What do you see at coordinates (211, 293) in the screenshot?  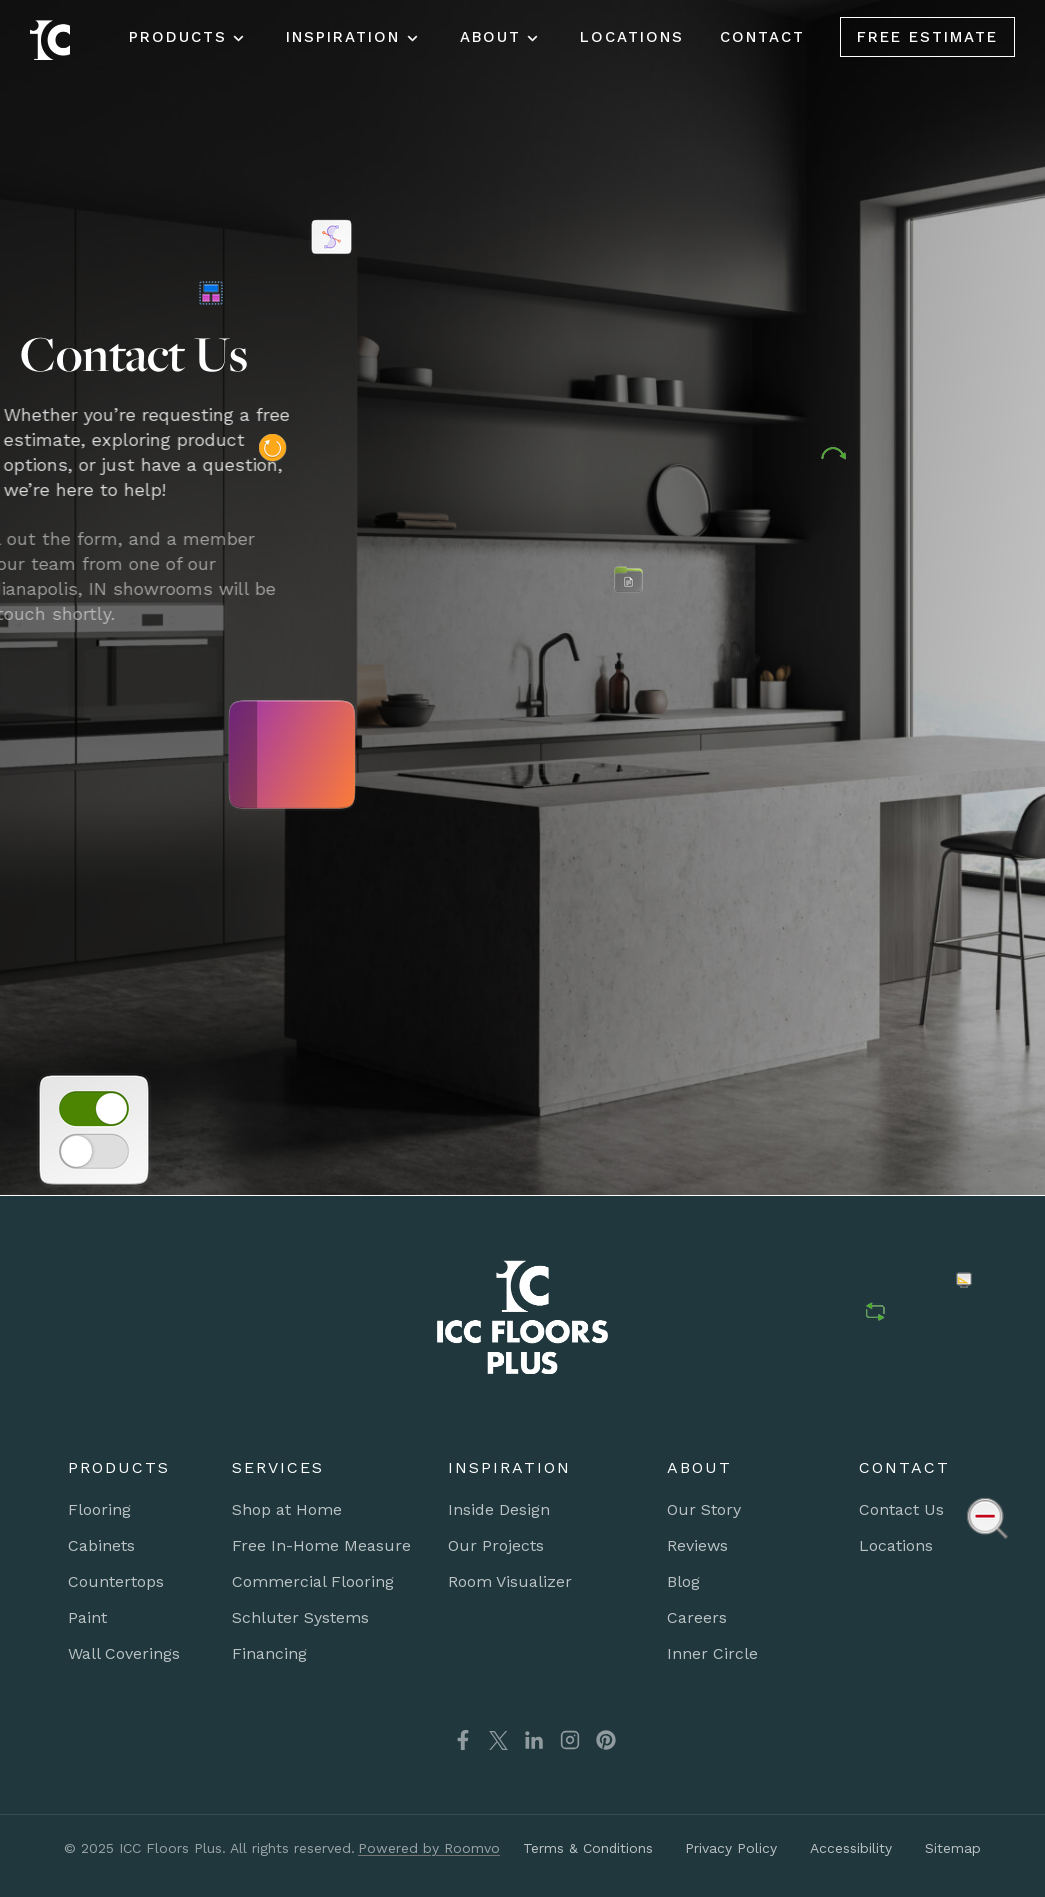 I see `select all items in the current view` at bounding box center [211, 293].